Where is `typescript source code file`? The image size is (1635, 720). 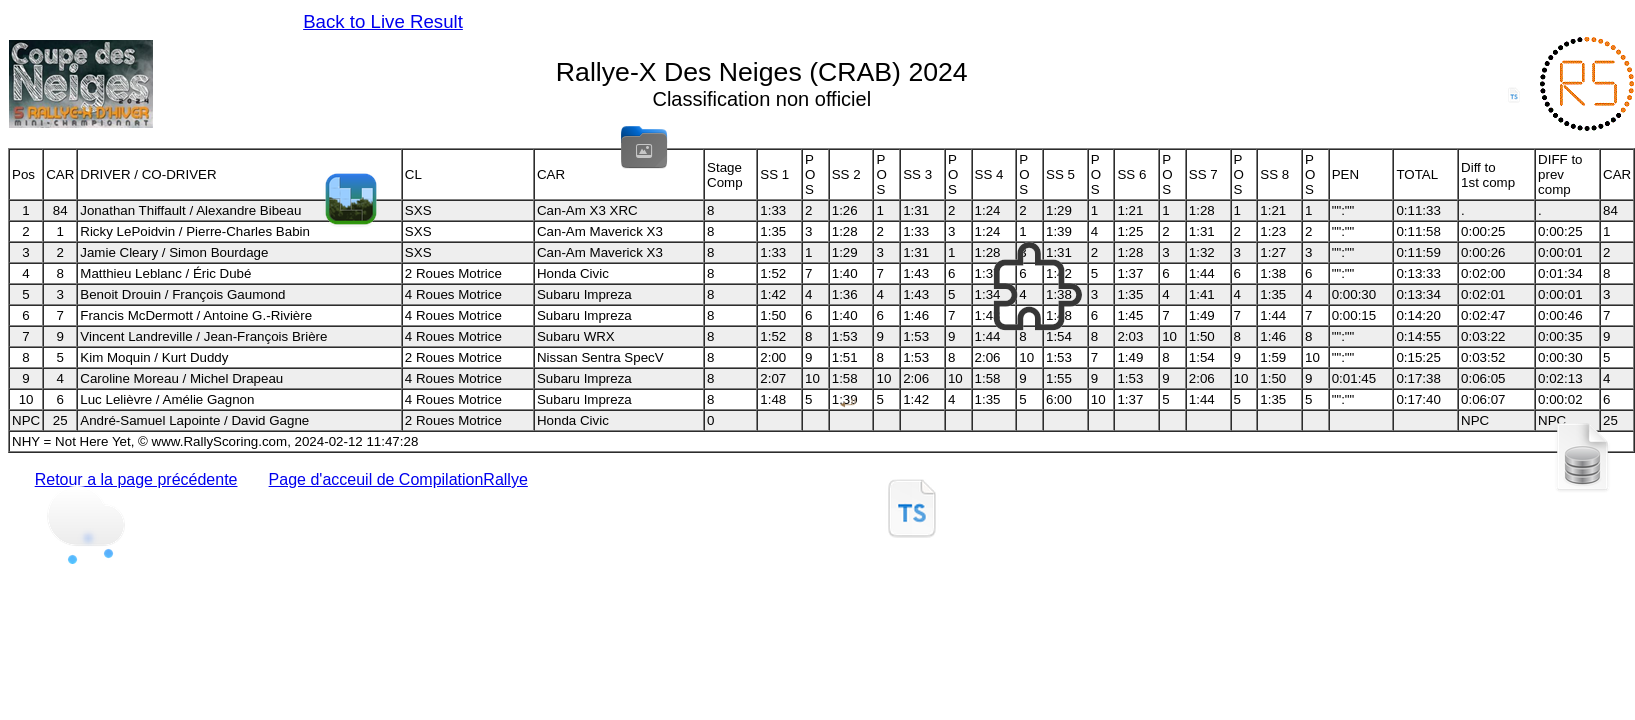 typescript source code file is located at coordinates (1514, 95).